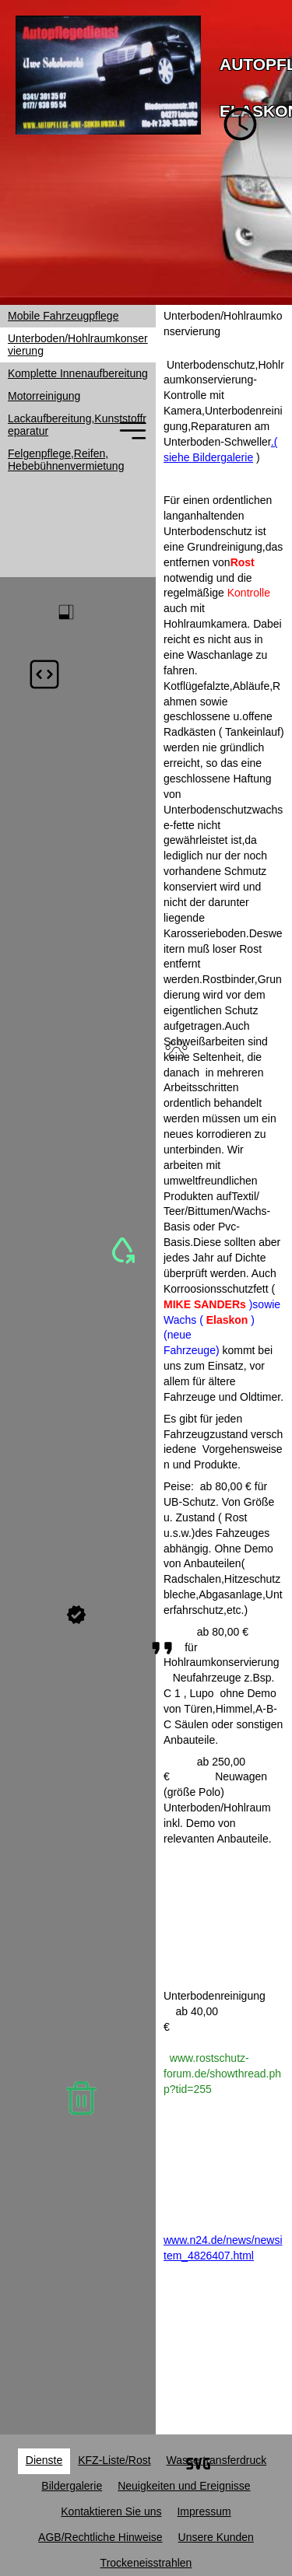 This screenshot has width=292, height=2576. Describe the element at coordinates (176, 1049) in the screenshot. I see `access pet-related features or settings` at that location.